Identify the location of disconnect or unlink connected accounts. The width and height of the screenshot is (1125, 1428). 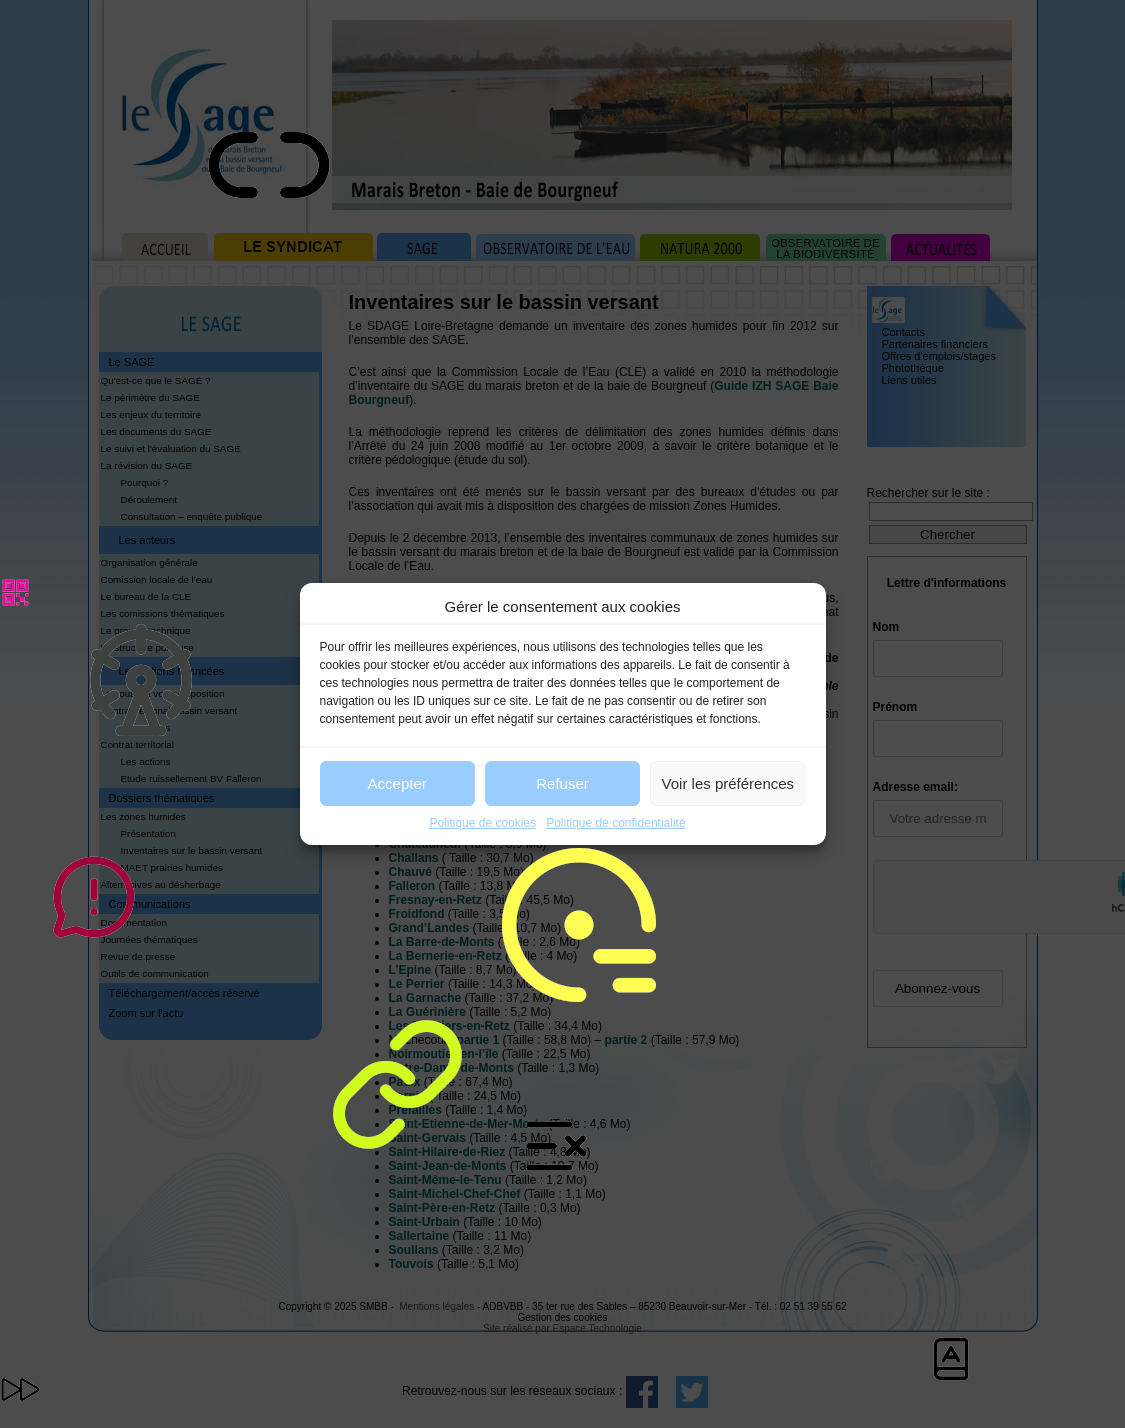
(269, 165).